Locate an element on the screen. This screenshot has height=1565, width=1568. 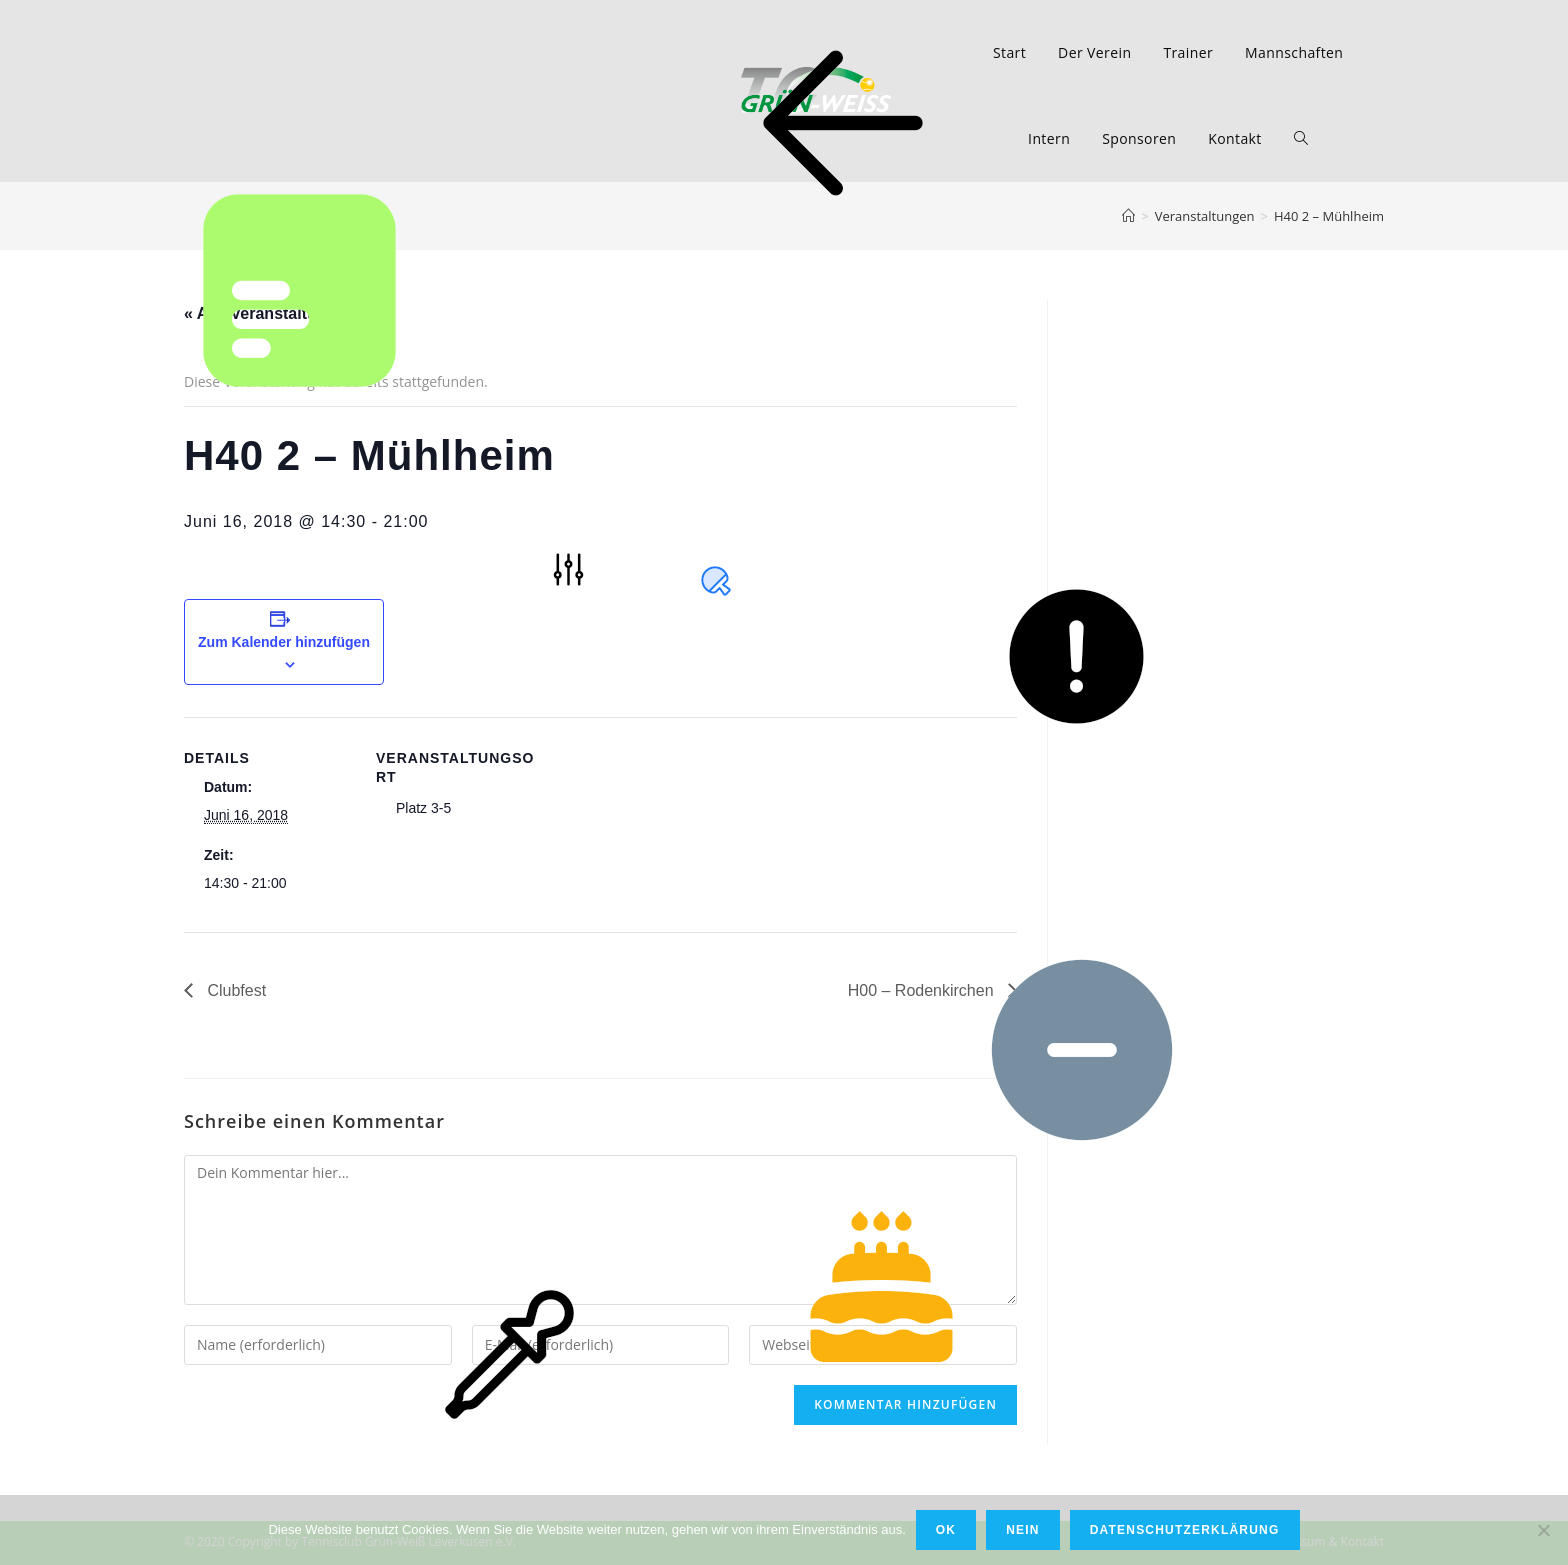
align content to bottom-left of container is located at coordinates (299, 290).